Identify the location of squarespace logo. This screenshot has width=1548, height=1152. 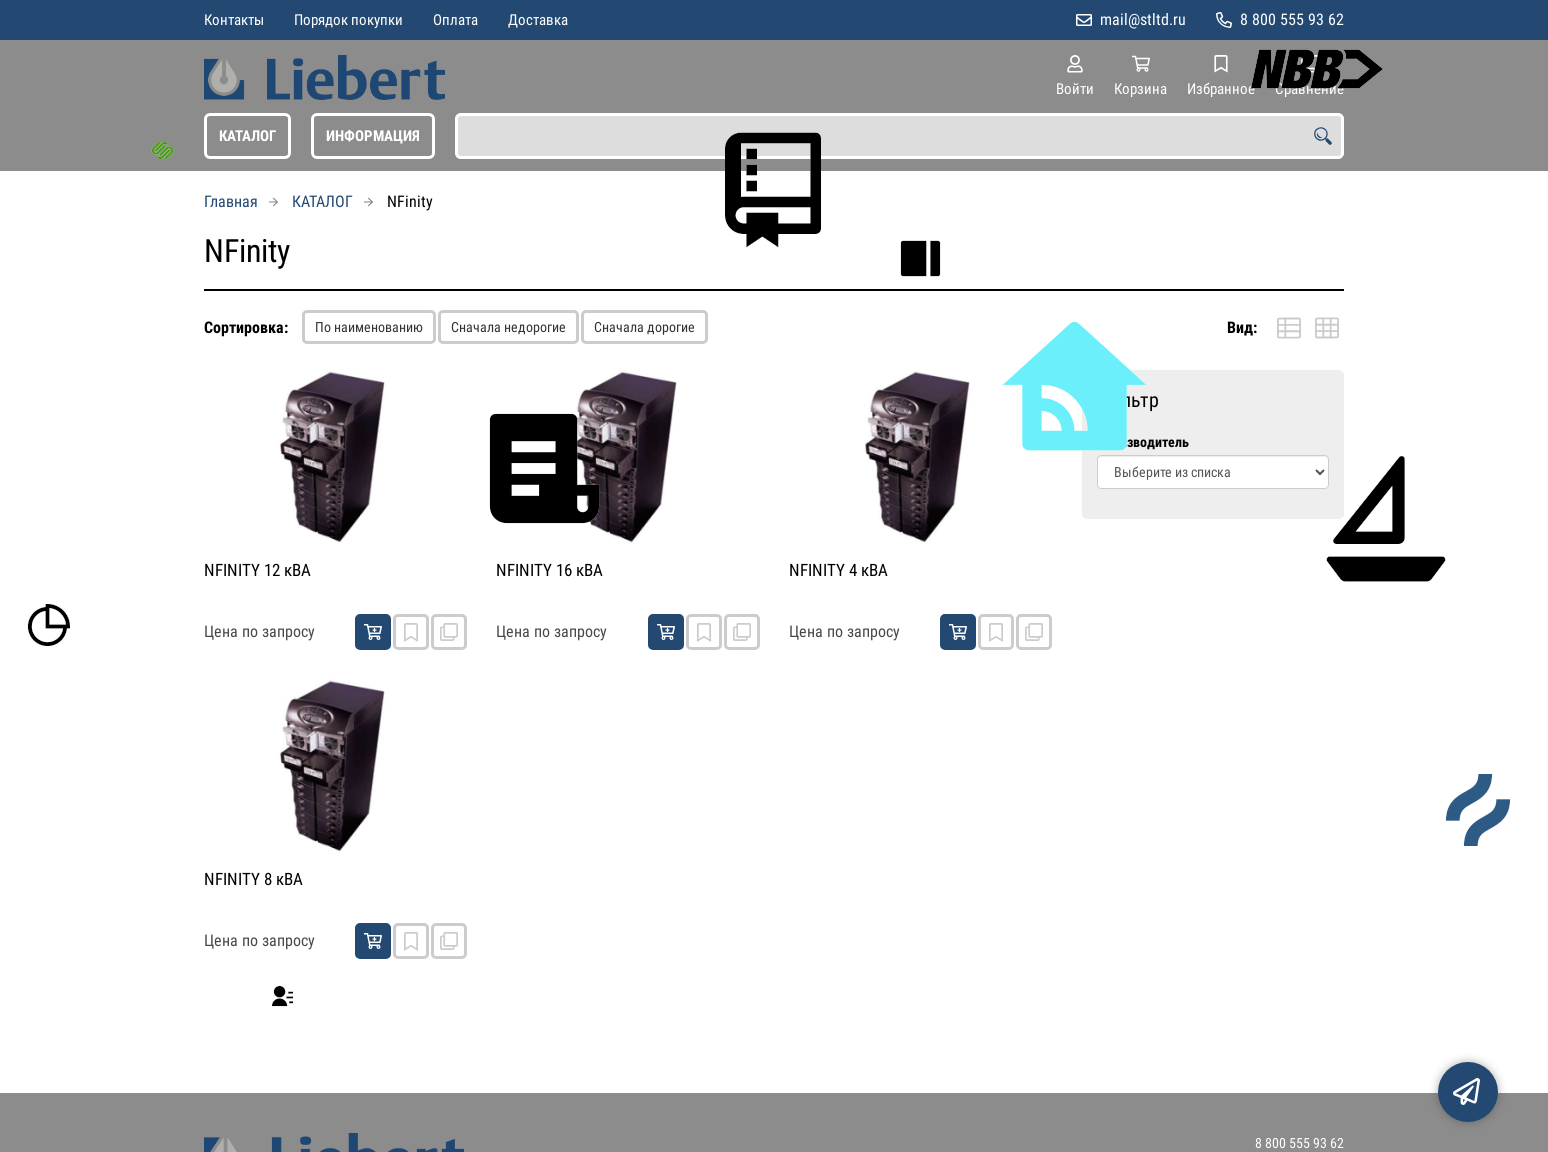
(162, 150).